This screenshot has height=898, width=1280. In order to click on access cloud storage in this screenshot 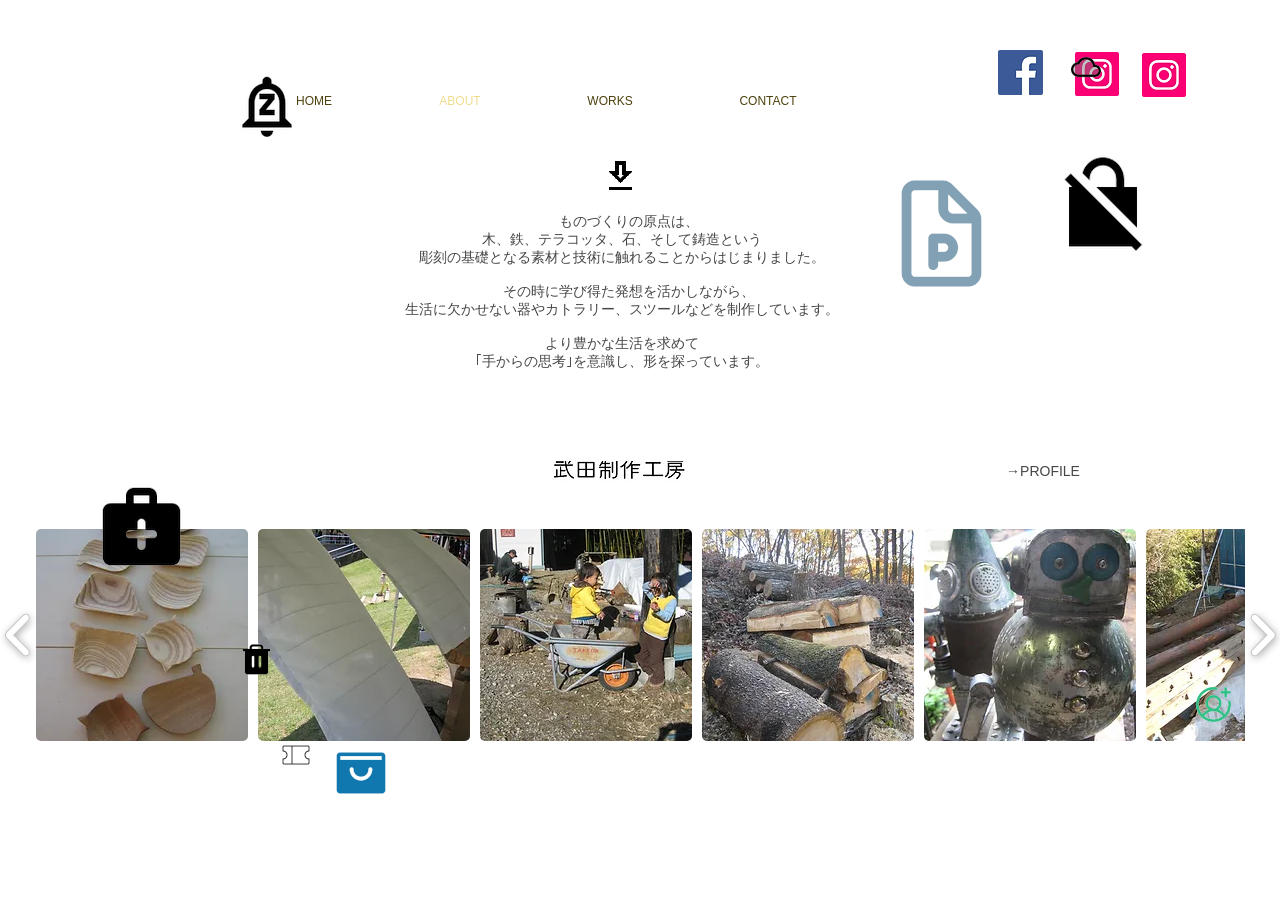, I will do `click(1086, 67)`.